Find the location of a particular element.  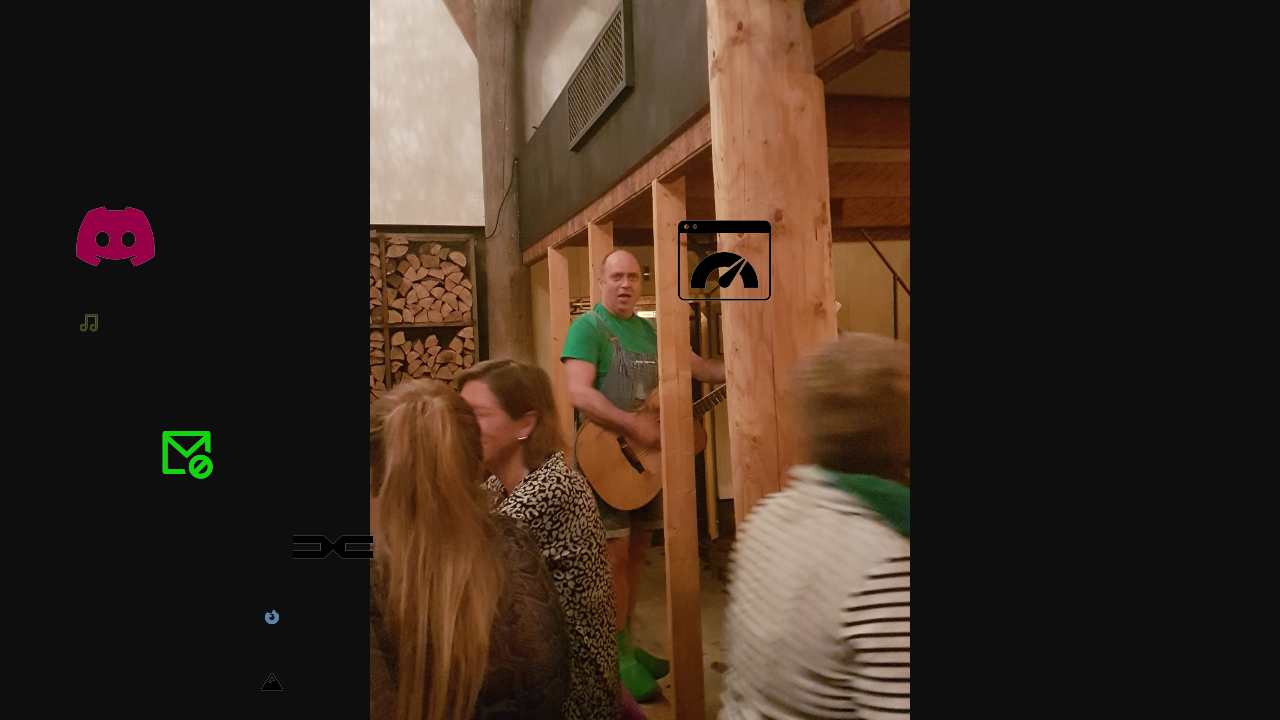

open Discord app is located at coordinates (115, 236).